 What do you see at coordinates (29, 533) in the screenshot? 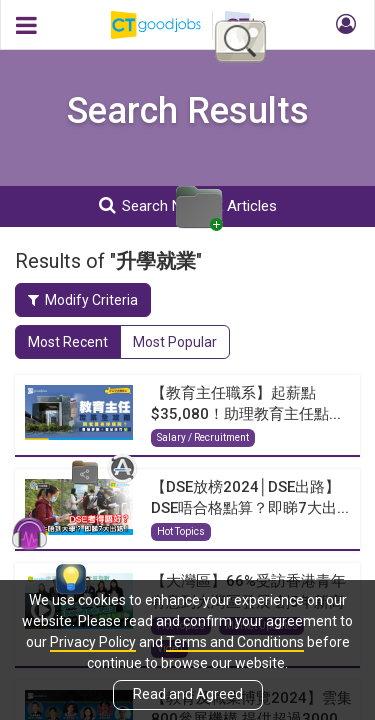
I see `audio output device connected` at bounding box center [29, 533].